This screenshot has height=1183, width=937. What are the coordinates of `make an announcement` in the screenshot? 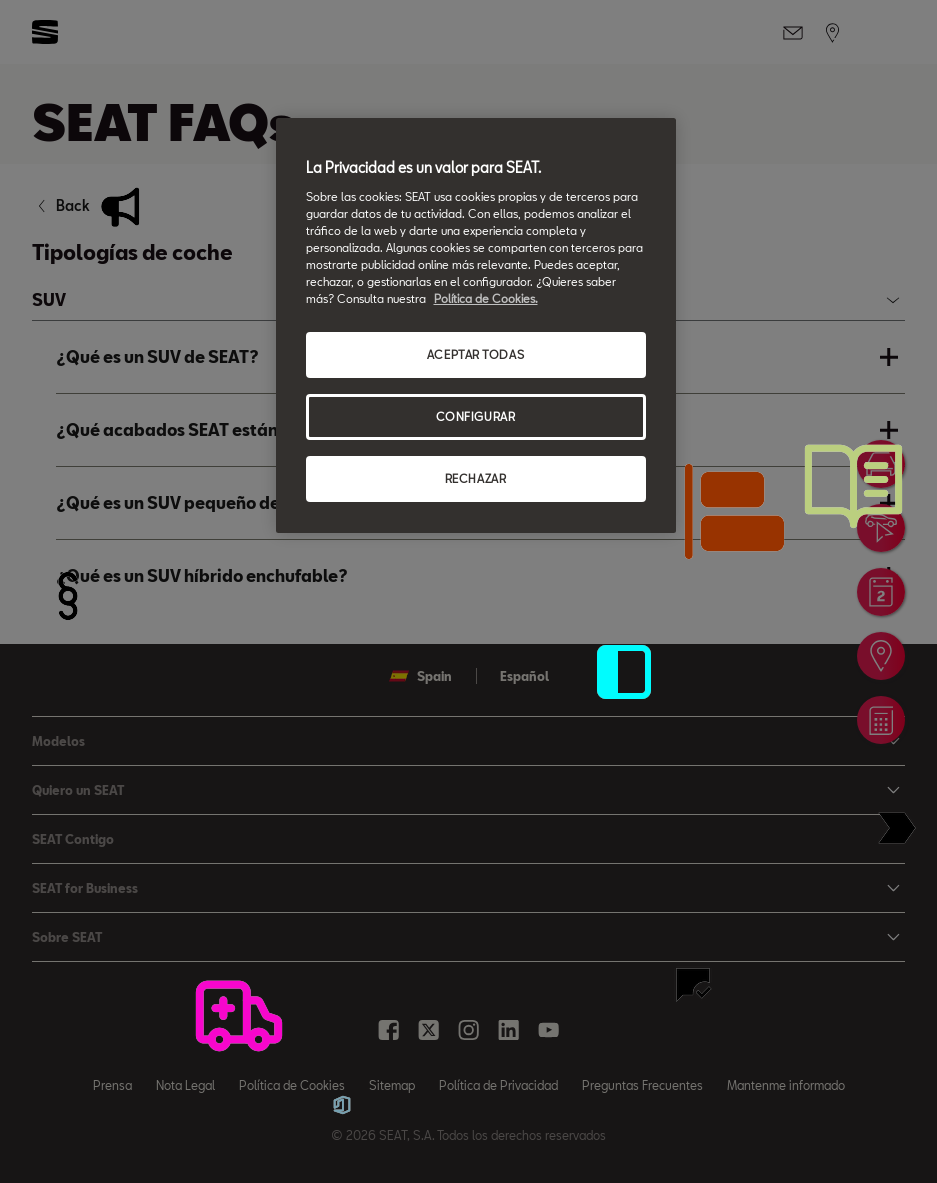 It's located at (121, 206).